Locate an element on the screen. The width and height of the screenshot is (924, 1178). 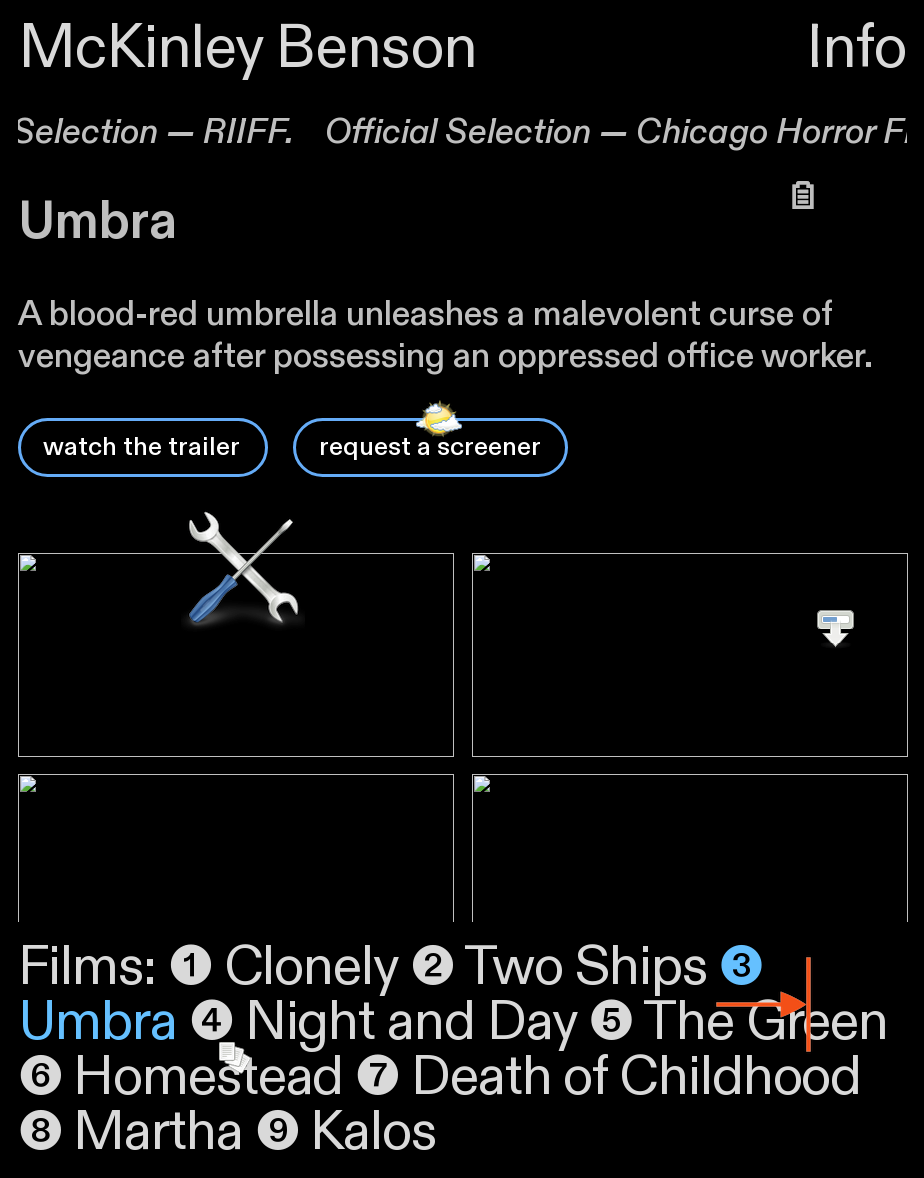
access your downloads folder is located at coordinates (835, 628).